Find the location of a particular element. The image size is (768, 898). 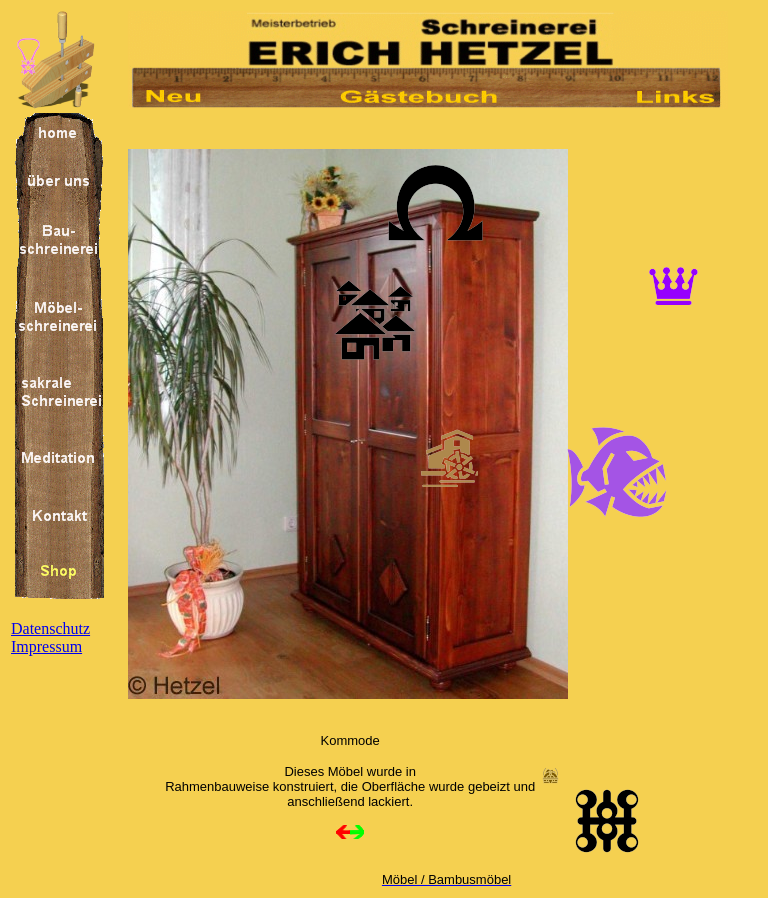

view village or settlement on map is located at coordinates (375, 320).